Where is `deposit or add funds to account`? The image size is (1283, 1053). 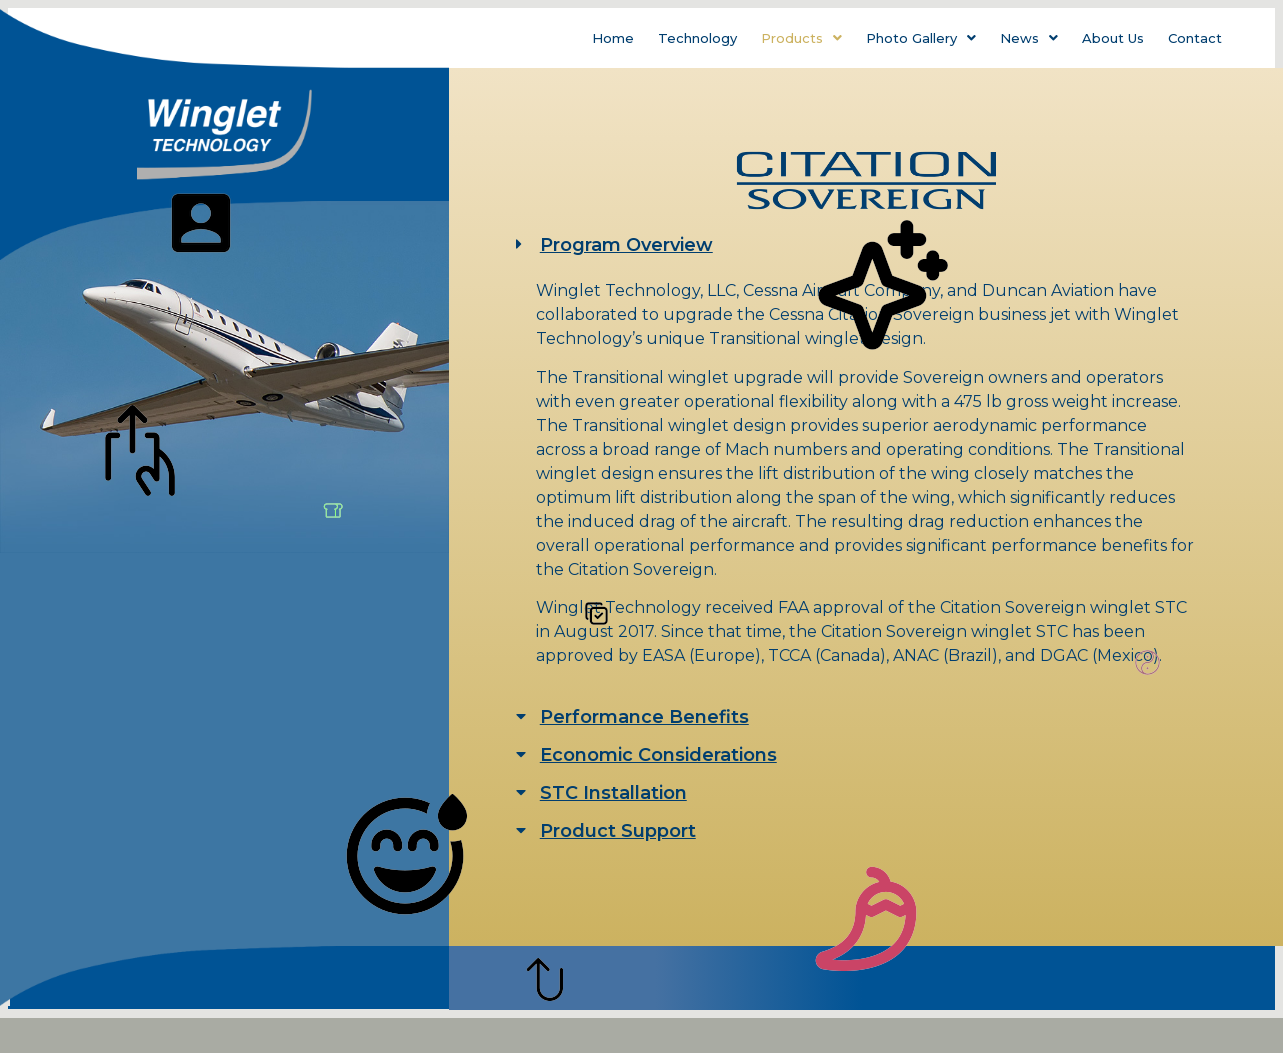 deposit or add funds to account is located at coordinates (135, 450).